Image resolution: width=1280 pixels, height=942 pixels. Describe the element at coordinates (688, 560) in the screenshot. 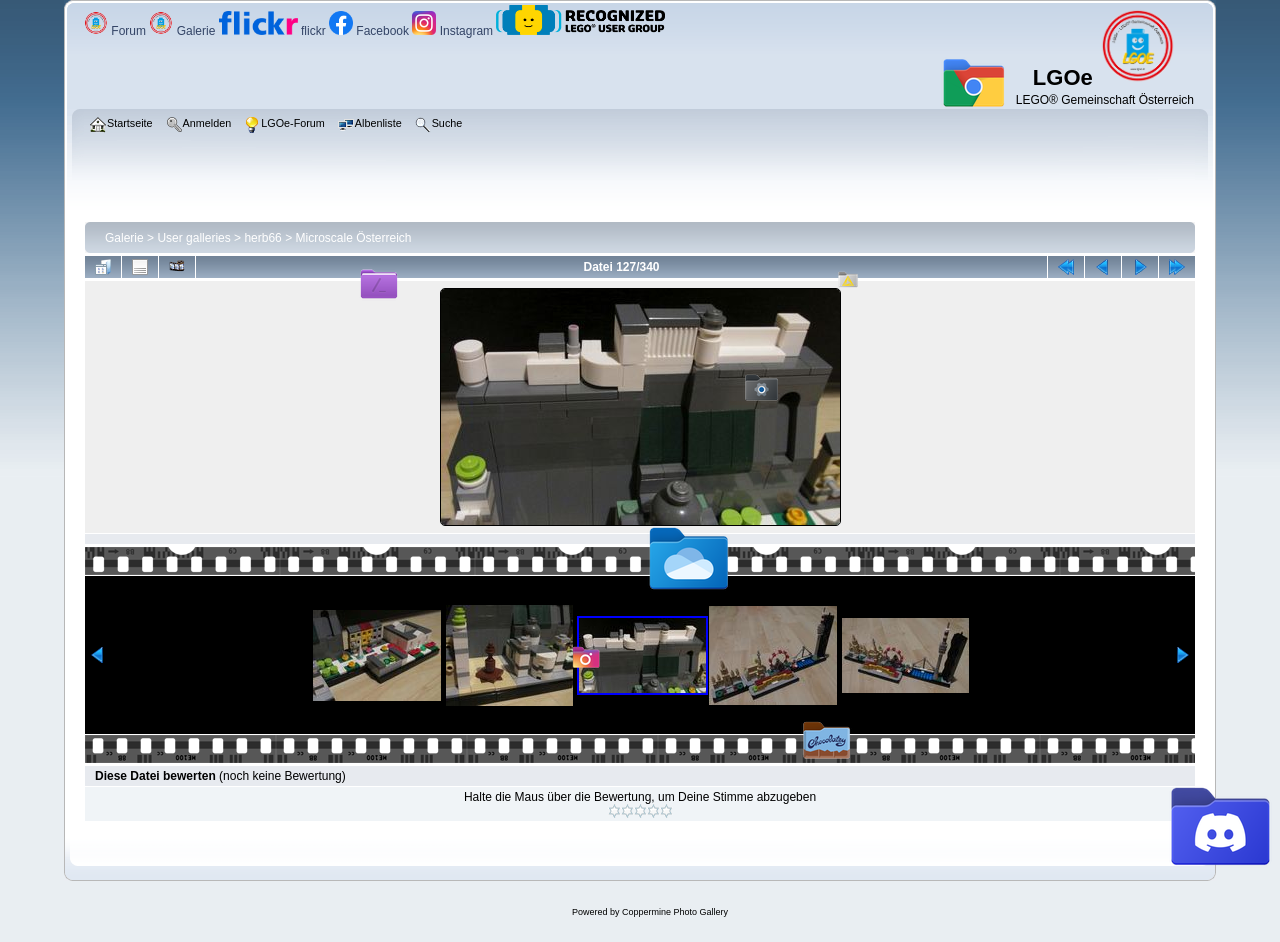

I see `open OneDrive synced folder` at that location.